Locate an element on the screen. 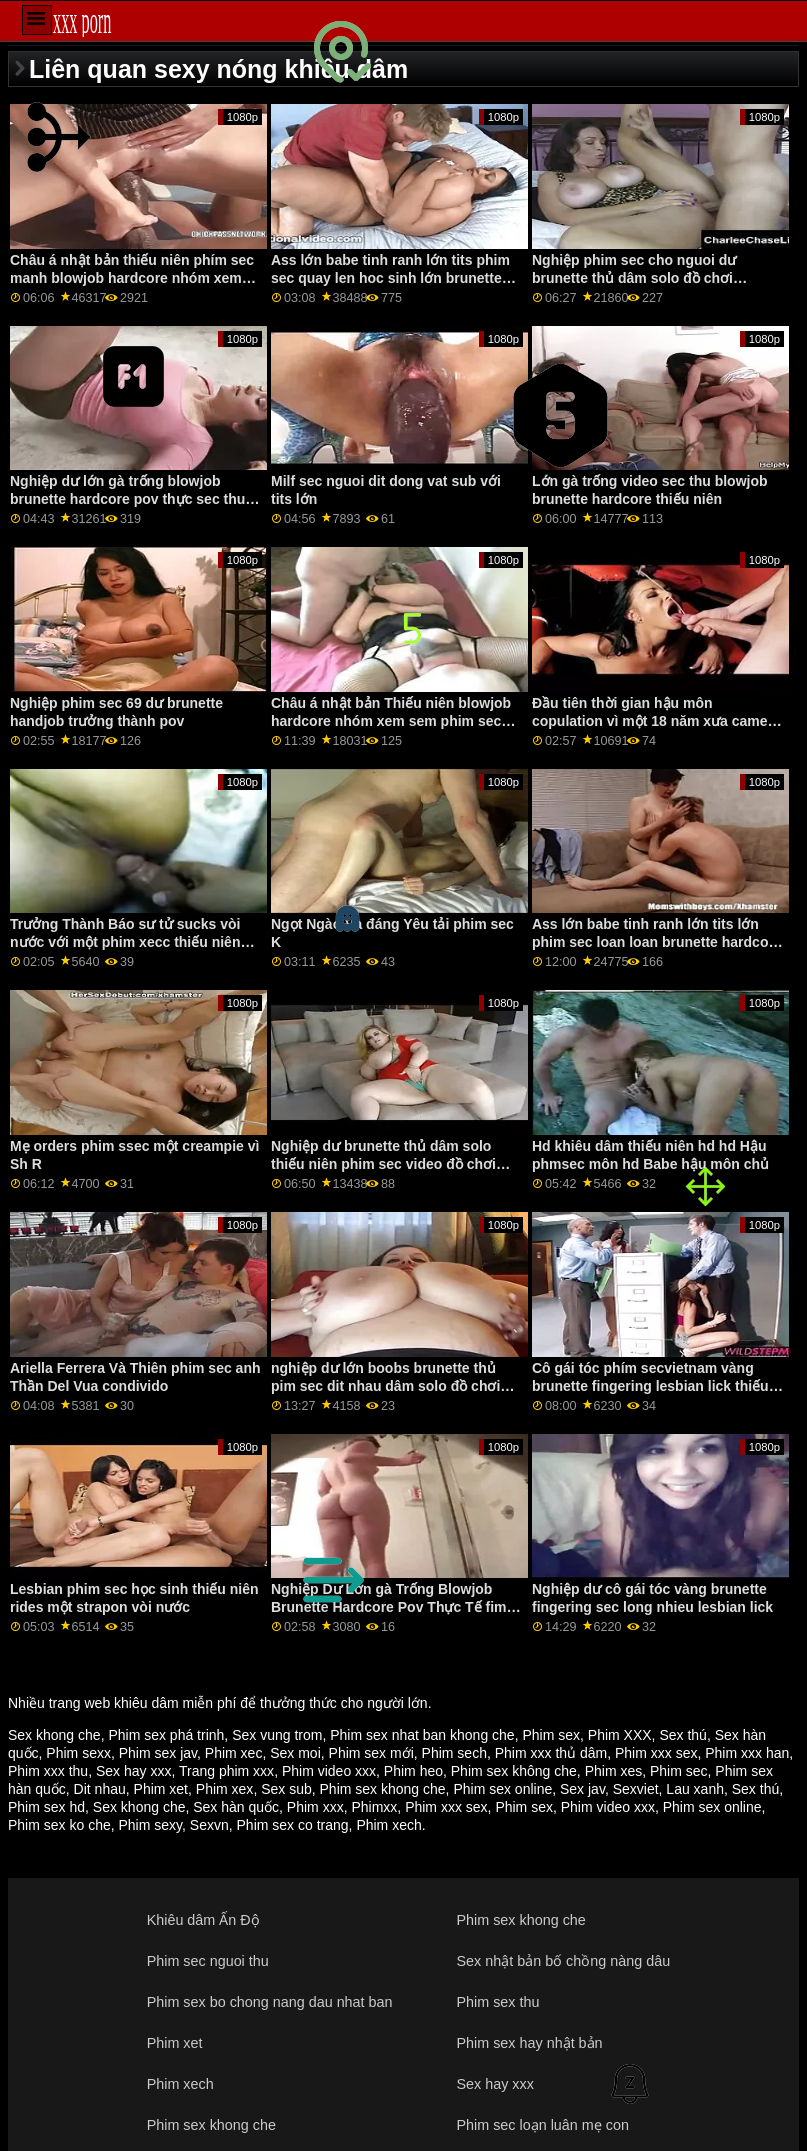 Image resolution: width=807 pixels, height=2151 pixels. merge or combine multiple inputs into one output is located at coordinates (59, 137).